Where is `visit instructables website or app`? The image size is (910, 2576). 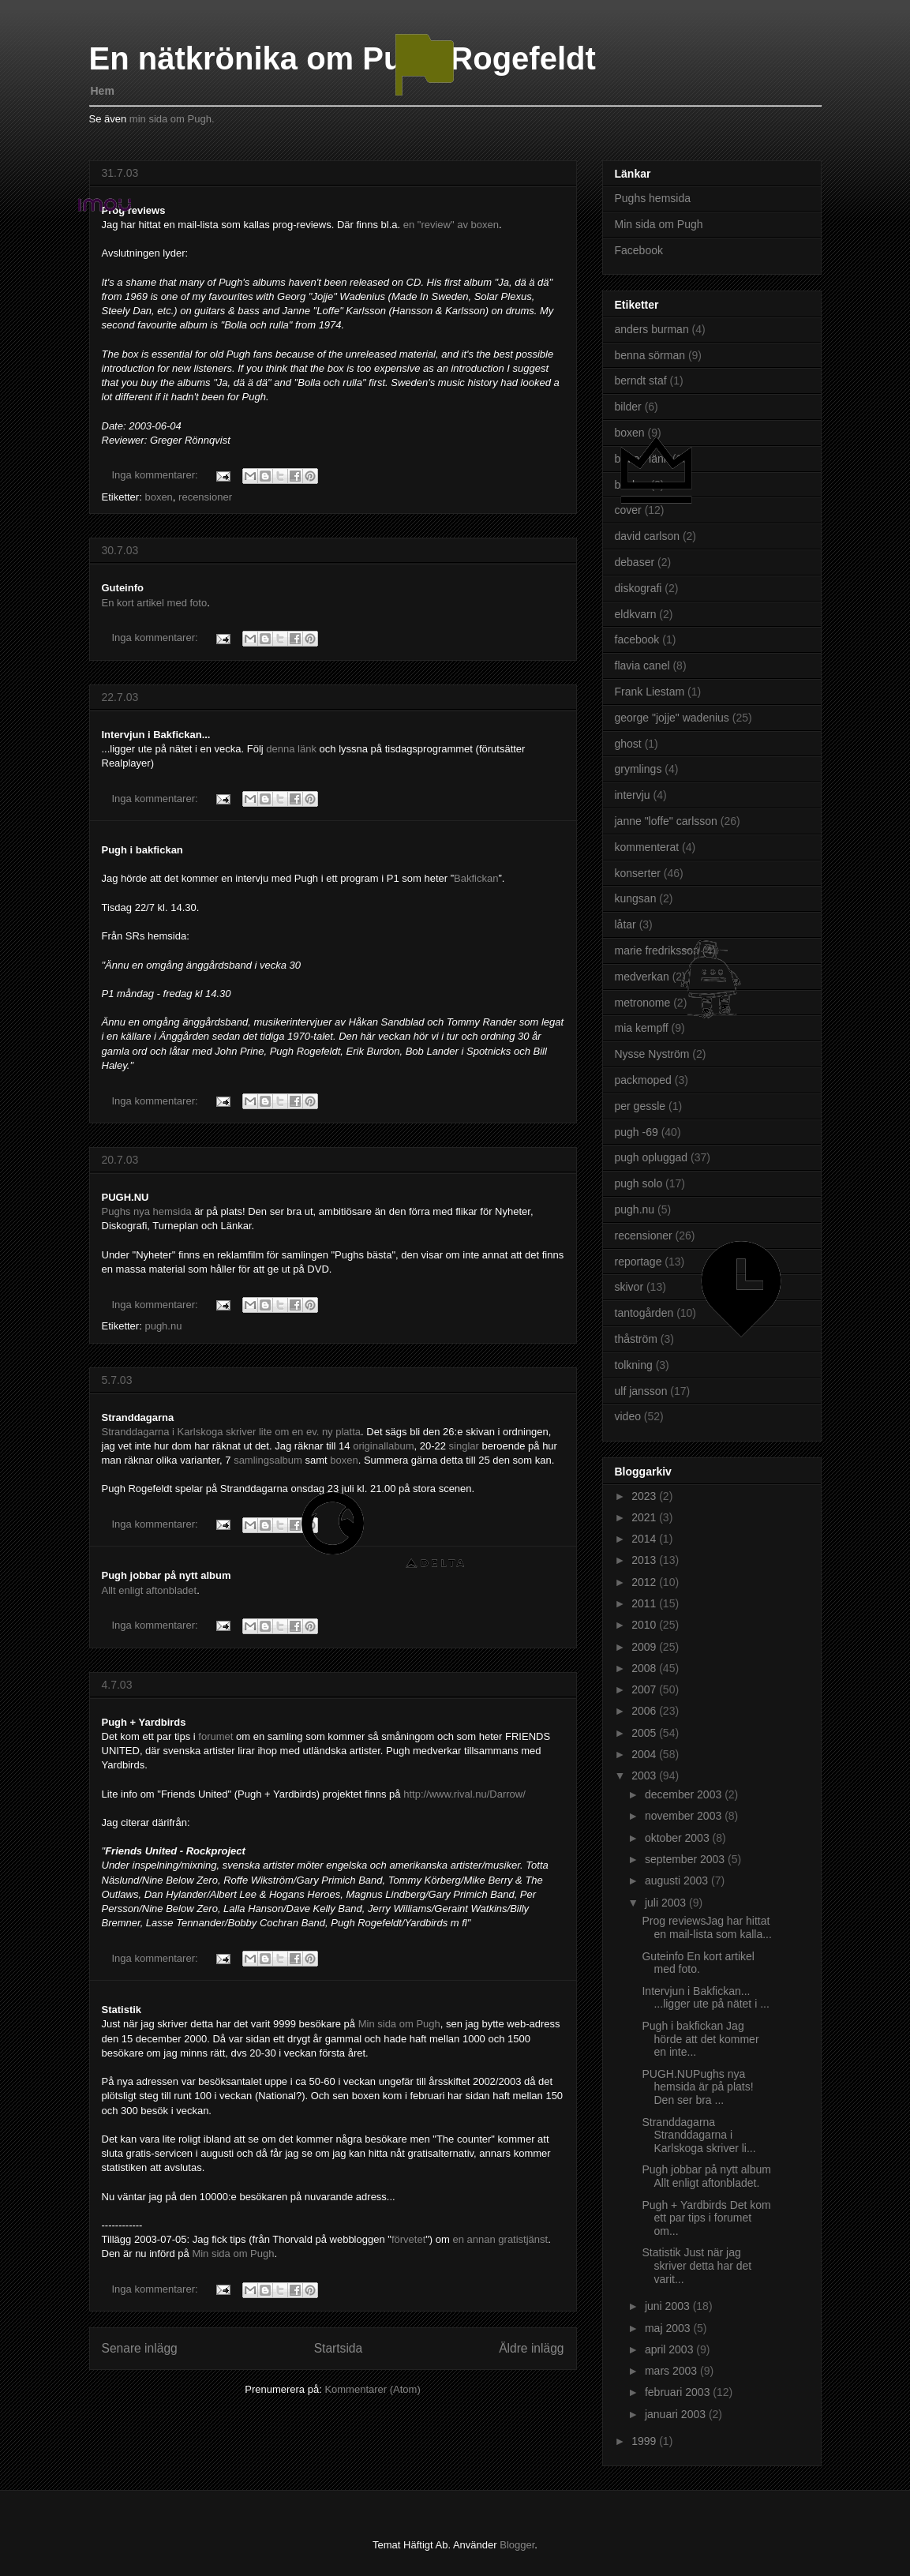
visit instructables website or app is located at coordinates (710, 979).